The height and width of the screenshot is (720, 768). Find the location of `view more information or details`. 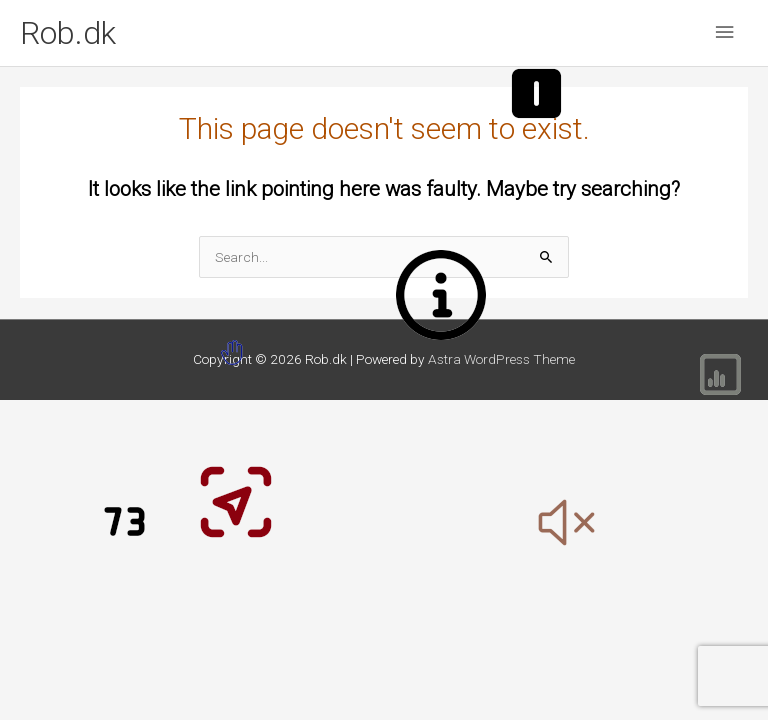

view more information or details is located at coordinates (441, 295).